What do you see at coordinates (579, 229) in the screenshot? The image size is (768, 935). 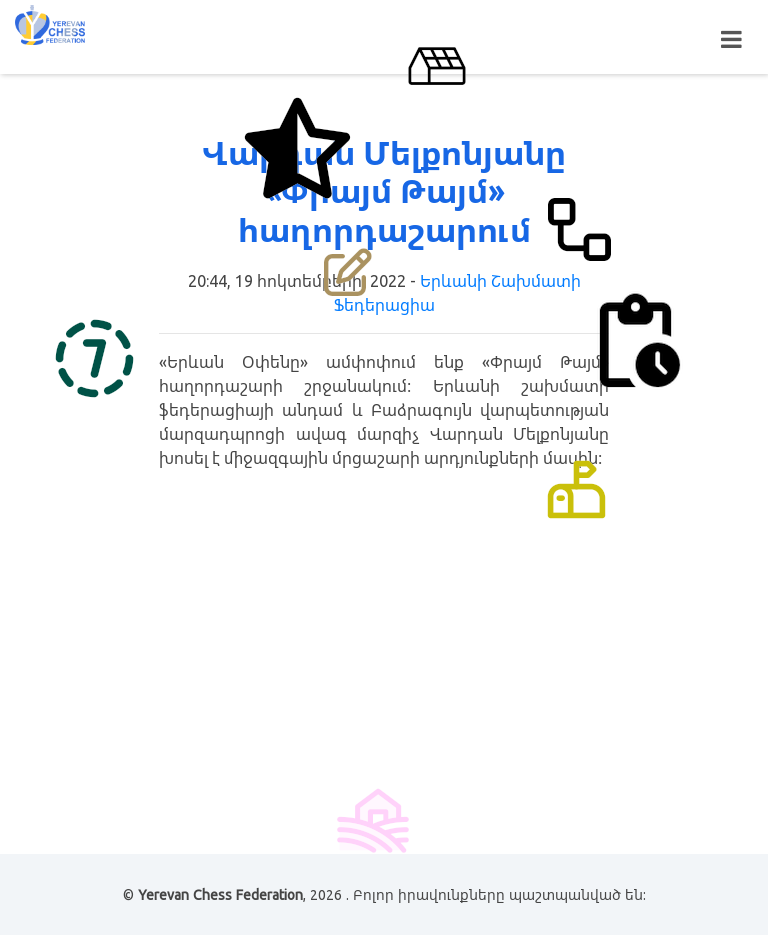 I see `view or manage automated workflows` at bounding box center [579, 229].